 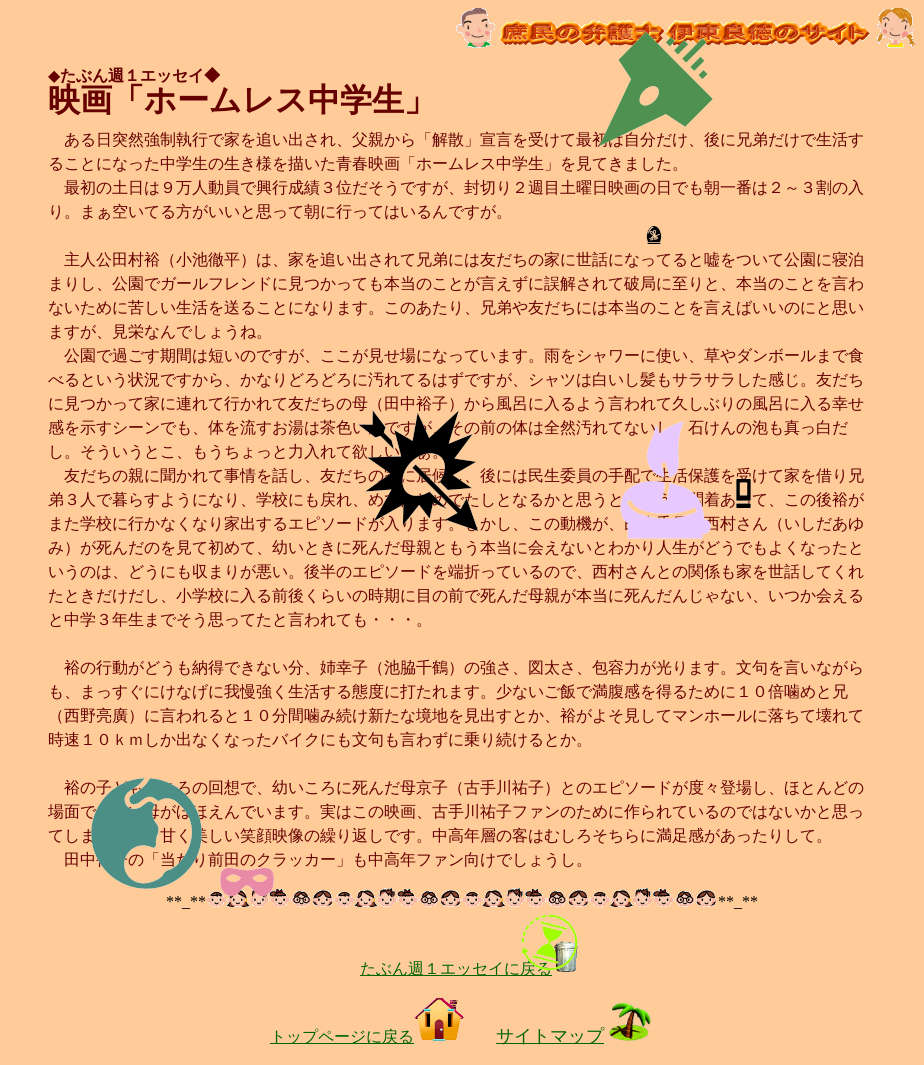 I want to click on search with enhanced or powerful results, so click(x=418, y=470).